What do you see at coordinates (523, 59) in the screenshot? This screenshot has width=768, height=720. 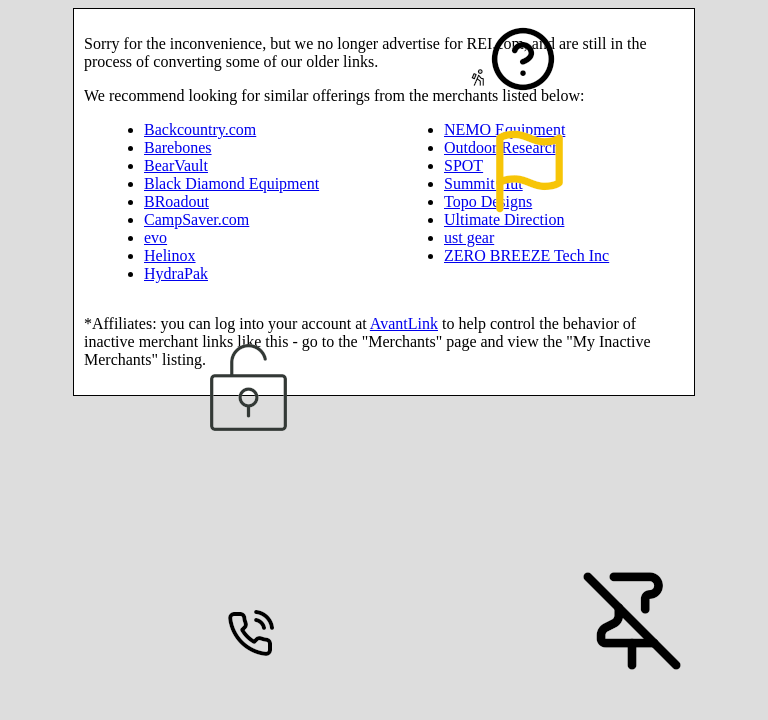 I see `access help or support information` at bounding box center [523, 59].